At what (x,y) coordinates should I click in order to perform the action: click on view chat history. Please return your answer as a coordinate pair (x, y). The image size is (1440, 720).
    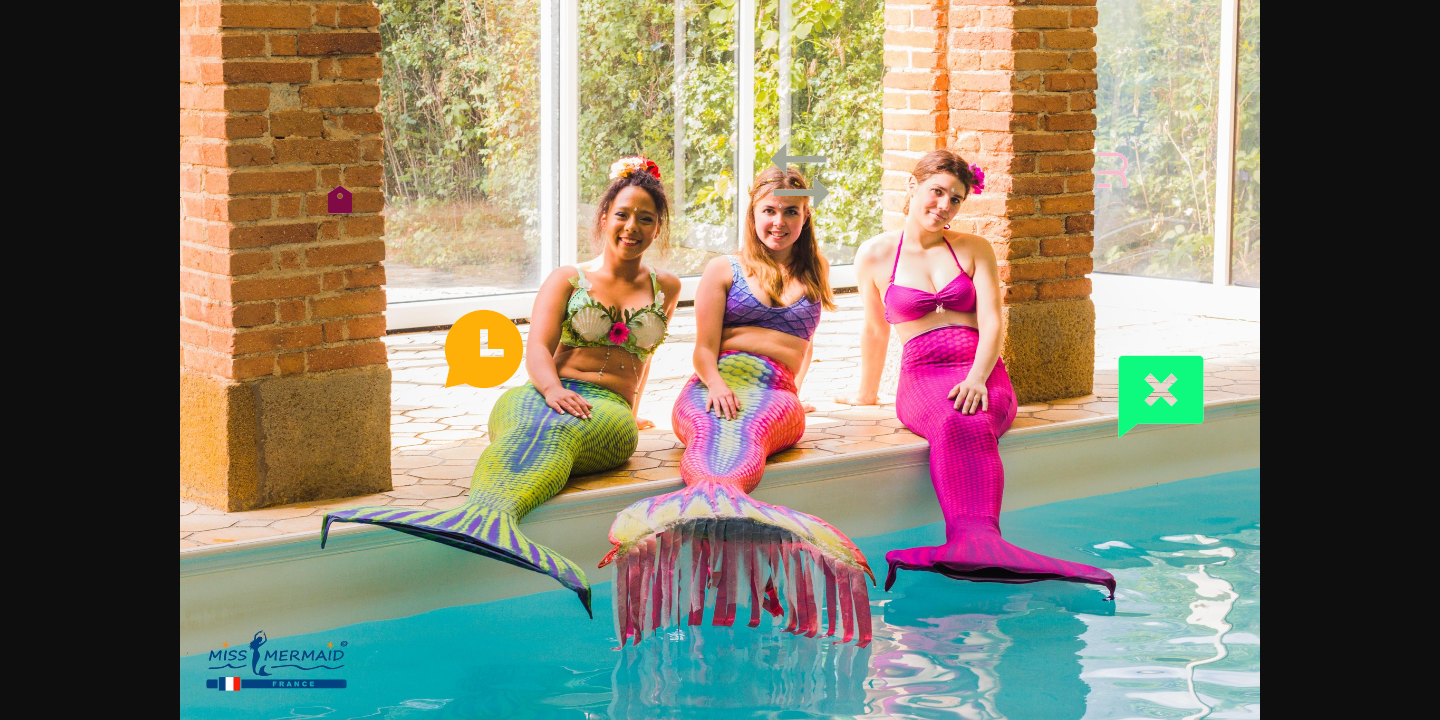
    Looking at the image, I should click on (484, 349).